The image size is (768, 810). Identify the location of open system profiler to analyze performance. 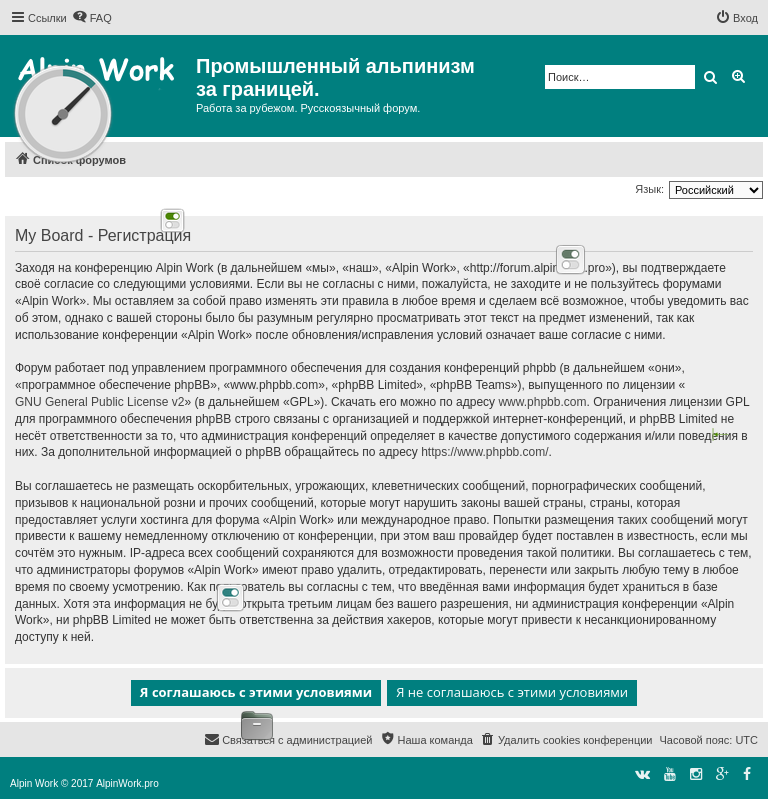
(63, 114).